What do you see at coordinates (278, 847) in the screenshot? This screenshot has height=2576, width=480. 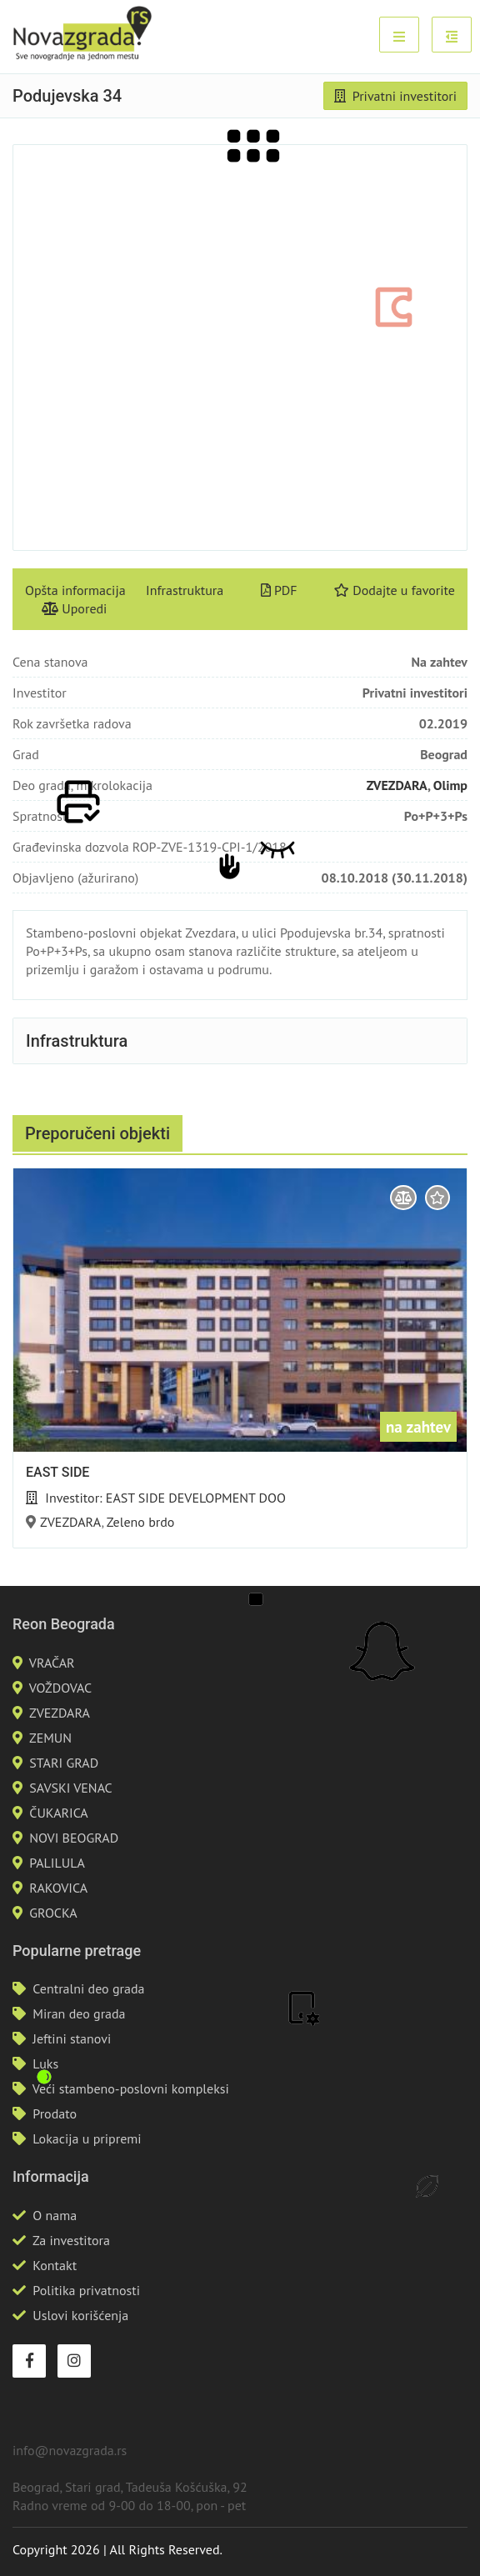 I see `hide password or sensitive content` at bounding box center [278, 847].